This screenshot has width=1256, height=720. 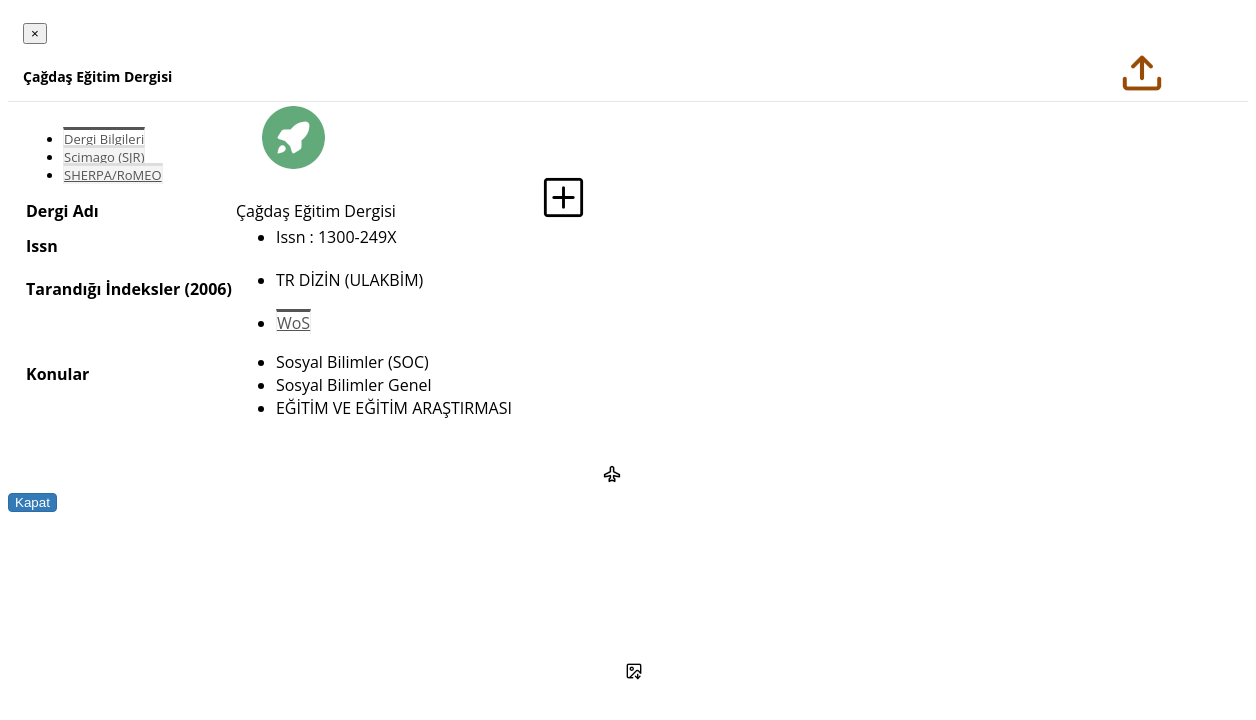 I want to click on enable airplane mode, so click(x=612, y=474).